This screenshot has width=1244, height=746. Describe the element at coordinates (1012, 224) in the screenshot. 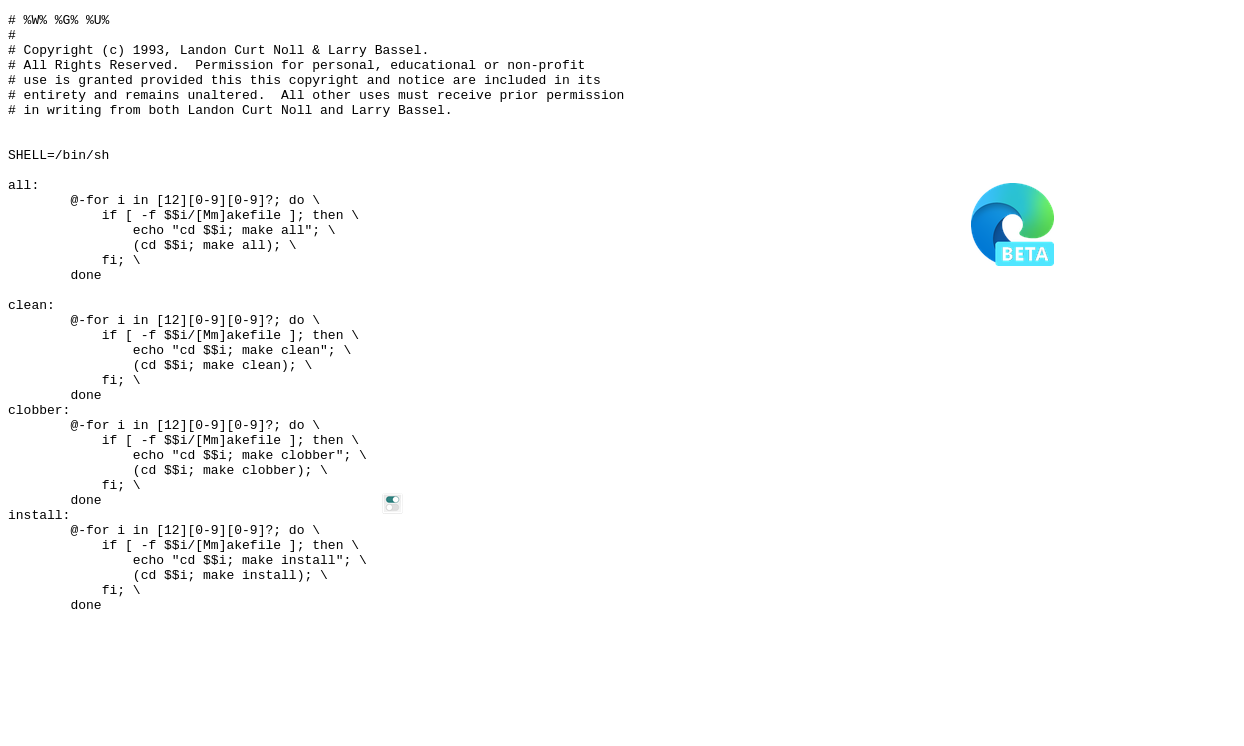

I see `launch microsoft edge beta browser` at that location.